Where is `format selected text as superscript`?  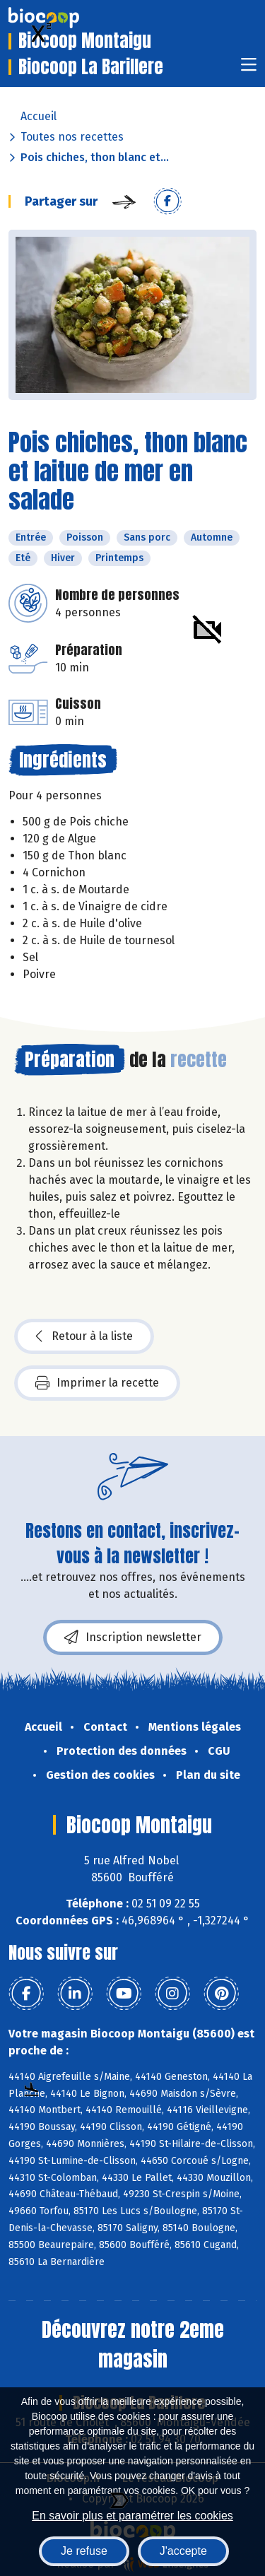 format selected text as superscript is located at coordinates (38, 33).